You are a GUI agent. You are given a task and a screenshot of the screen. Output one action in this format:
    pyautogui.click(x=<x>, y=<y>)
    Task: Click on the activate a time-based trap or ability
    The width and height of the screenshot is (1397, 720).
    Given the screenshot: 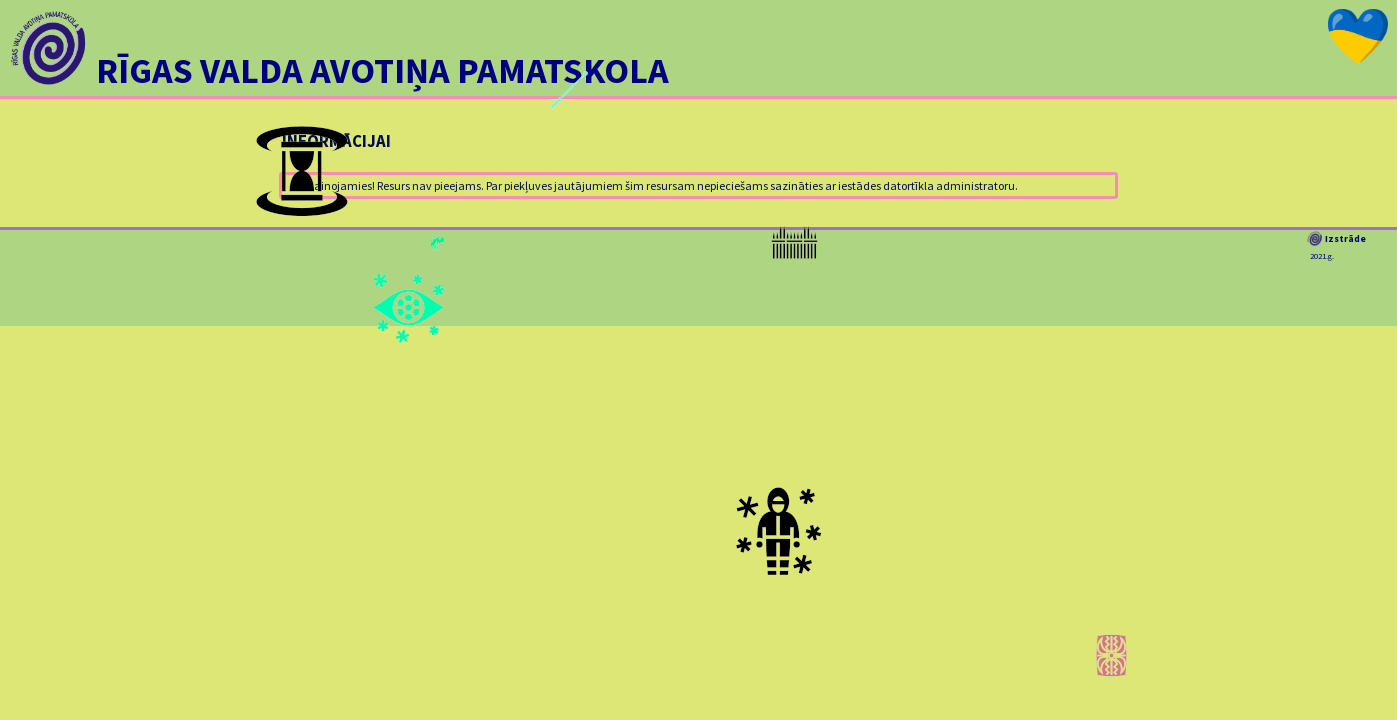 What is the action you would take?
    pyautogui.click(x=302, y=171)
    